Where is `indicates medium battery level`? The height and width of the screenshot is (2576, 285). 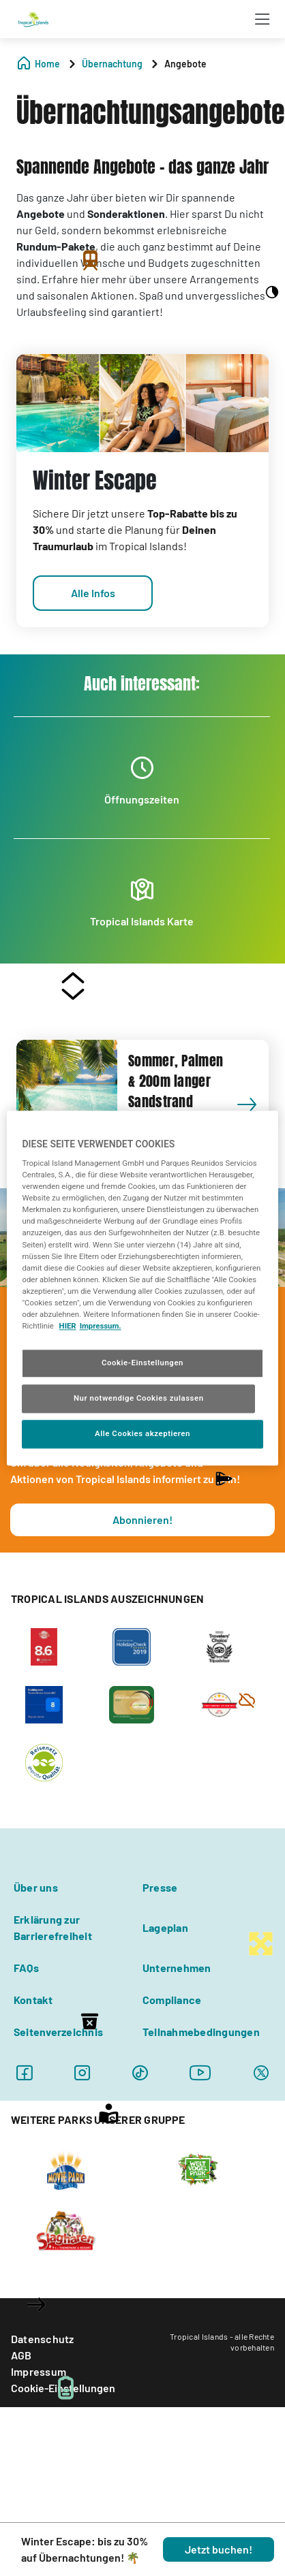 indicates medium battery level is located at coordinates (65, 2387).